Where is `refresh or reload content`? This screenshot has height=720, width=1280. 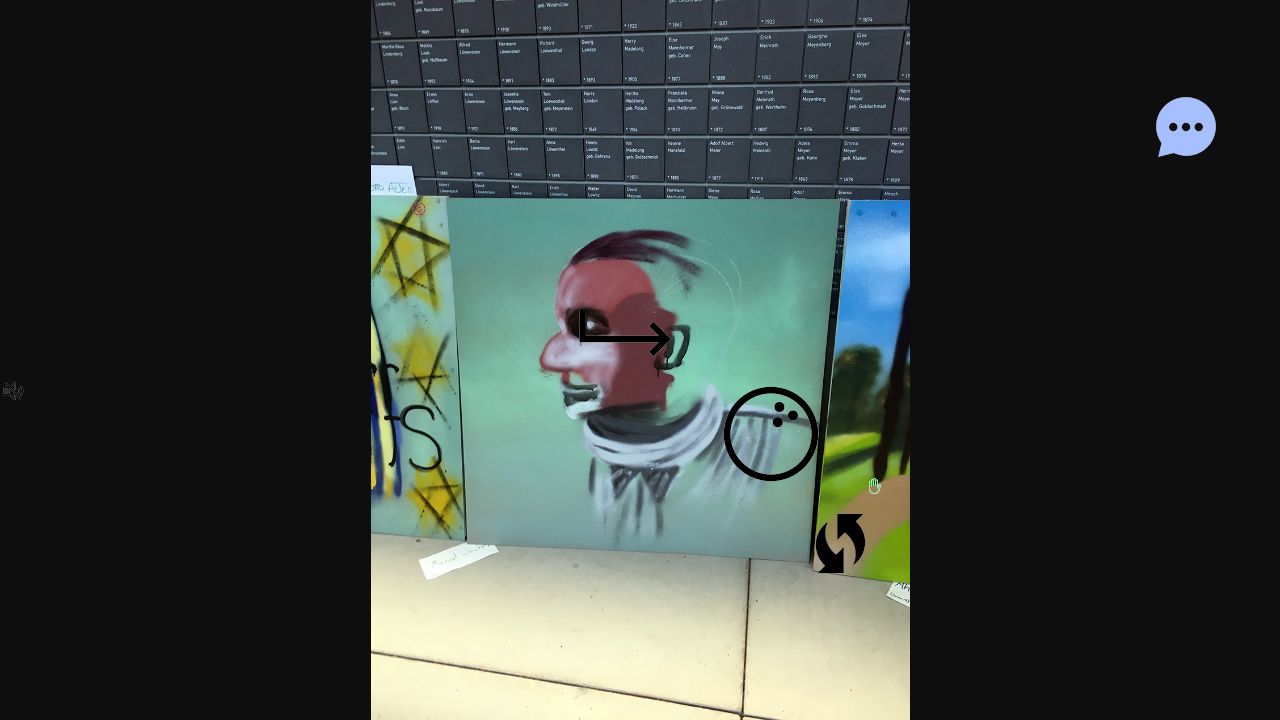 refresh or reload content is located at coordinates (419, 209).